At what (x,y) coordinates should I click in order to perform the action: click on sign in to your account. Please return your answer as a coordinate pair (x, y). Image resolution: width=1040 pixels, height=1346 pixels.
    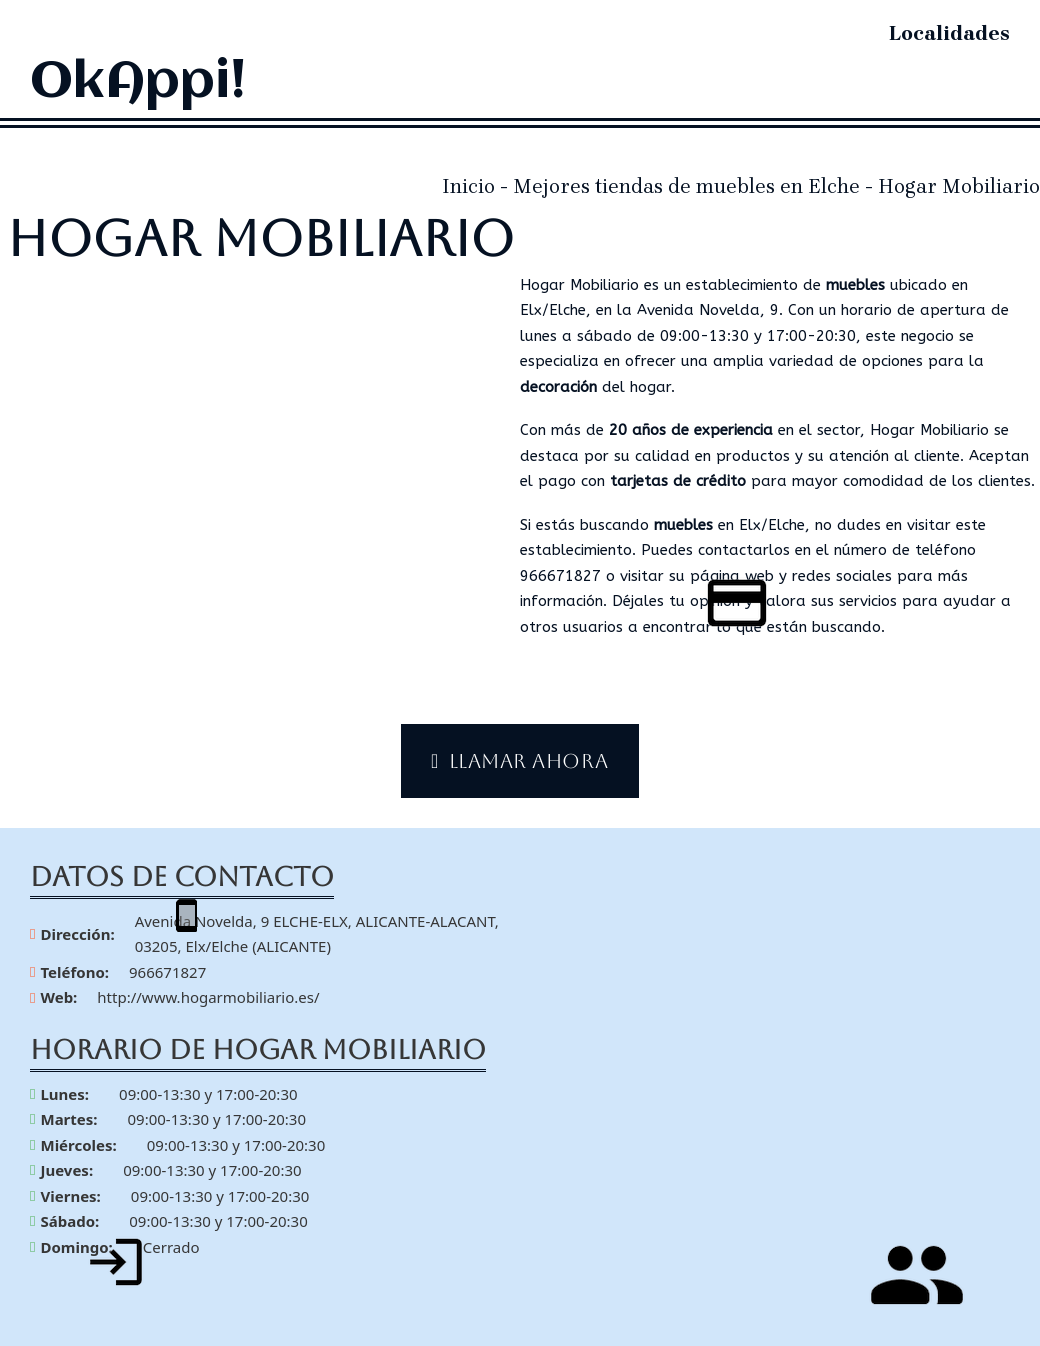
    Looking at the image, I should click on (116, 1262).